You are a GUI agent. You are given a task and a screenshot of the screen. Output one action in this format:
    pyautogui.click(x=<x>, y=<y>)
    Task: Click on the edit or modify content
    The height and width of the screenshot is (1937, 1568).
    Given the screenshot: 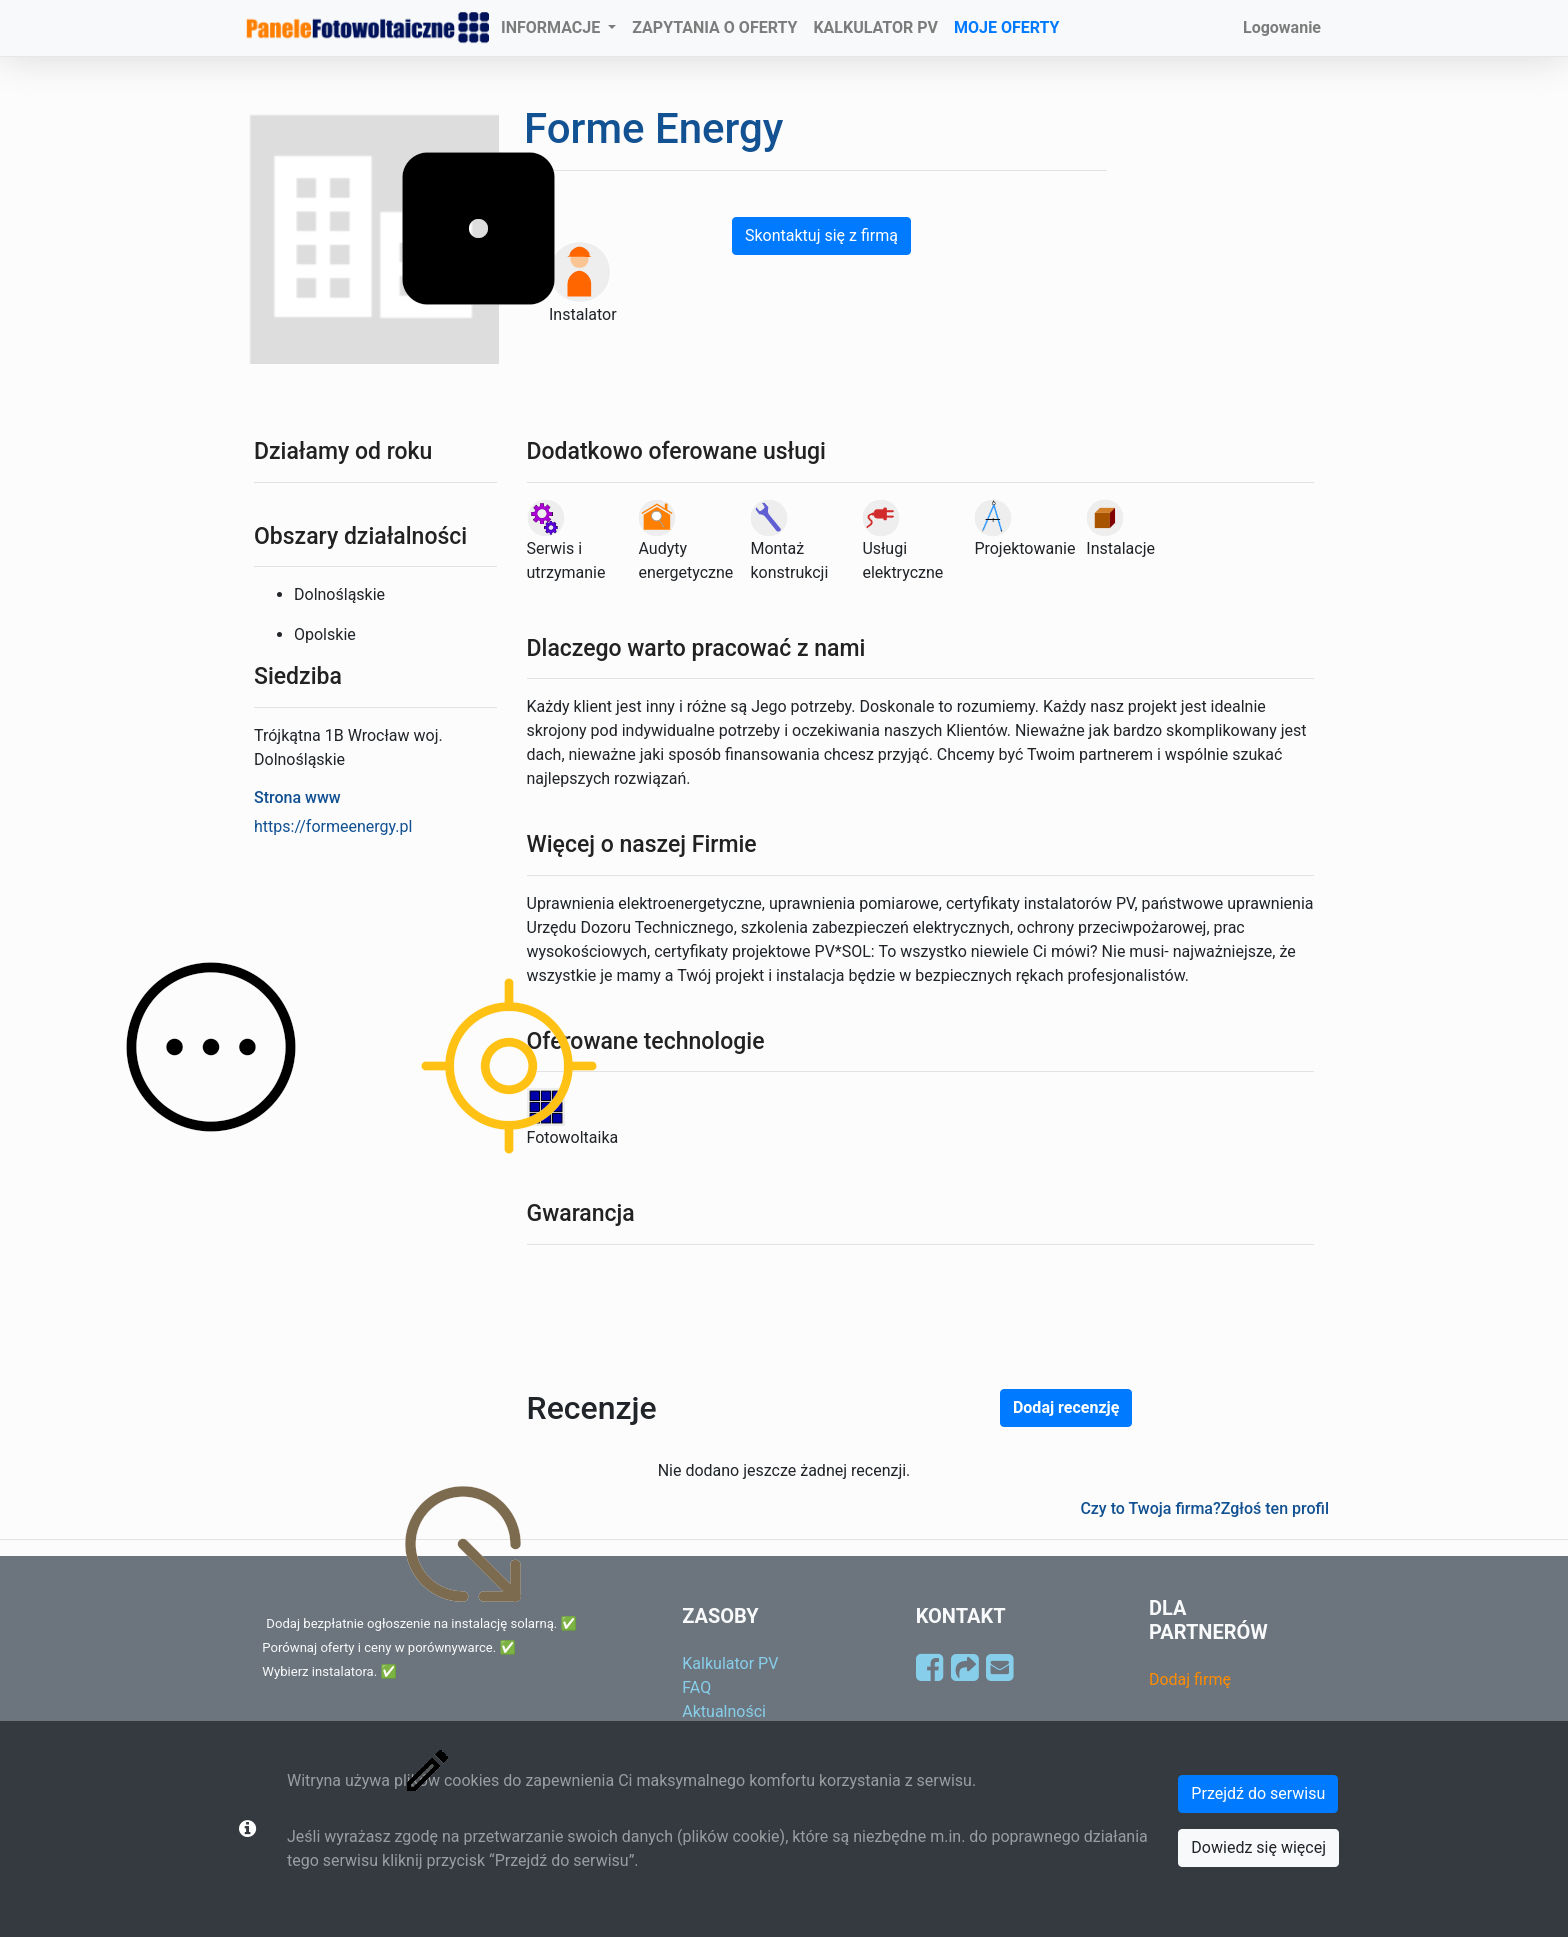 What is the action you would take?
    pyautogui.click(x=427, y=1770)
    